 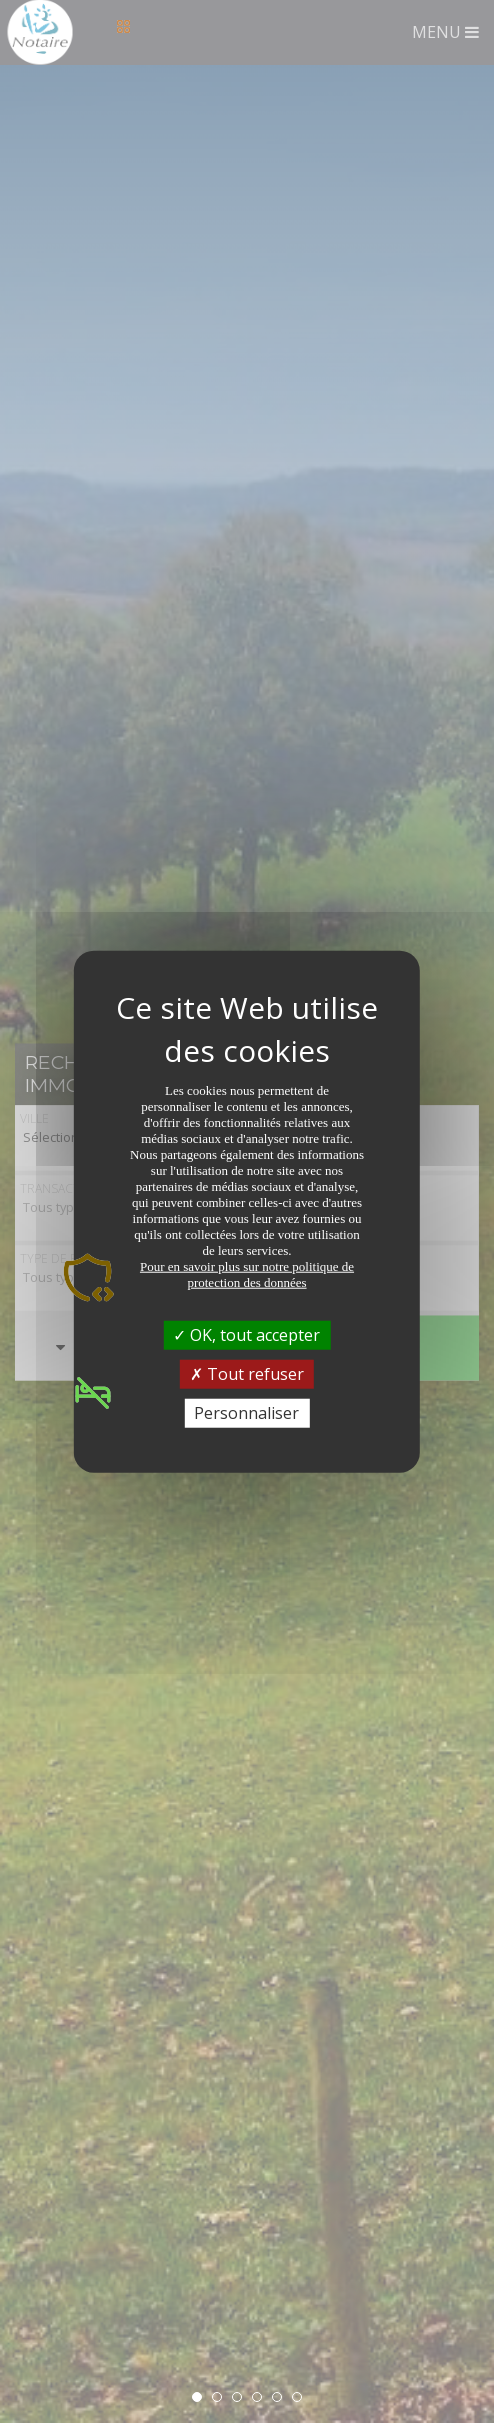 I want to click on access security code settings, so click(x=87, y=1277).